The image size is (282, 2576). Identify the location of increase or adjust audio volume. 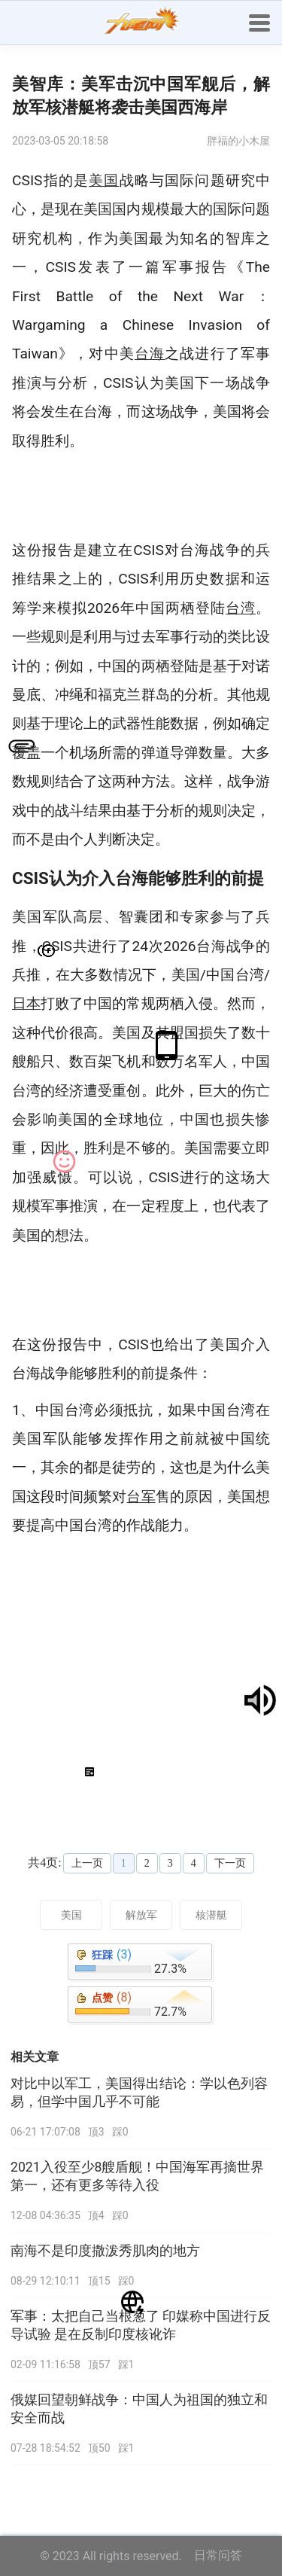
(260, 1700).